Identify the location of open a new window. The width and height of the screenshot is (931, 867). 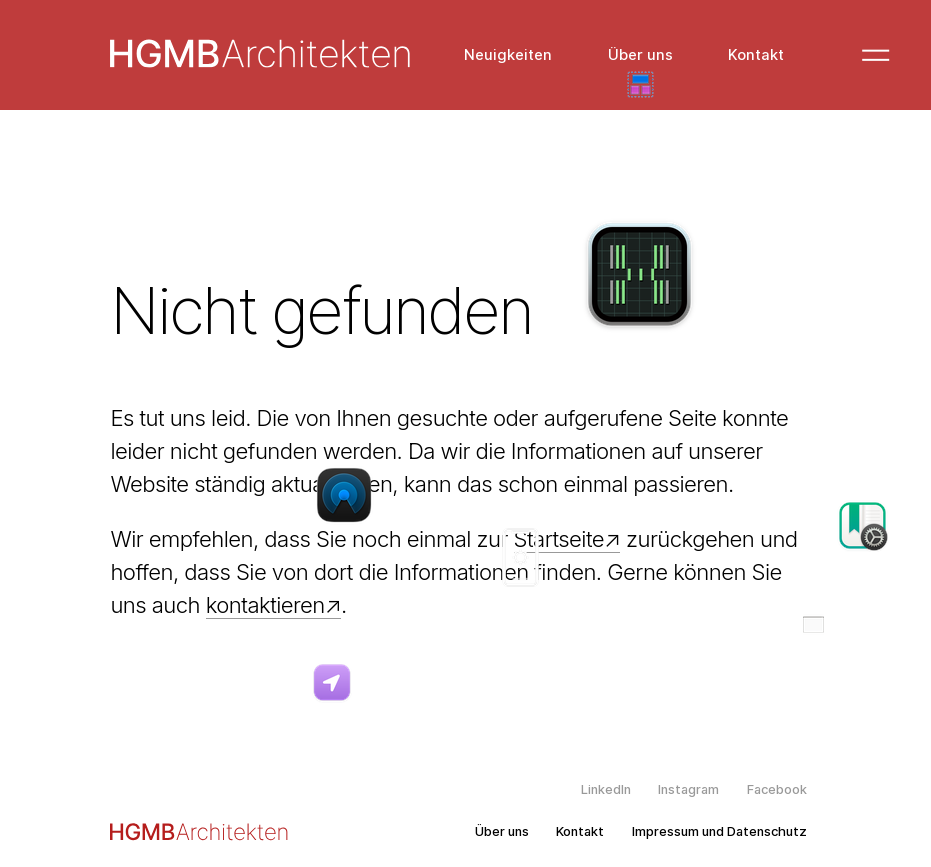
(813, 624).